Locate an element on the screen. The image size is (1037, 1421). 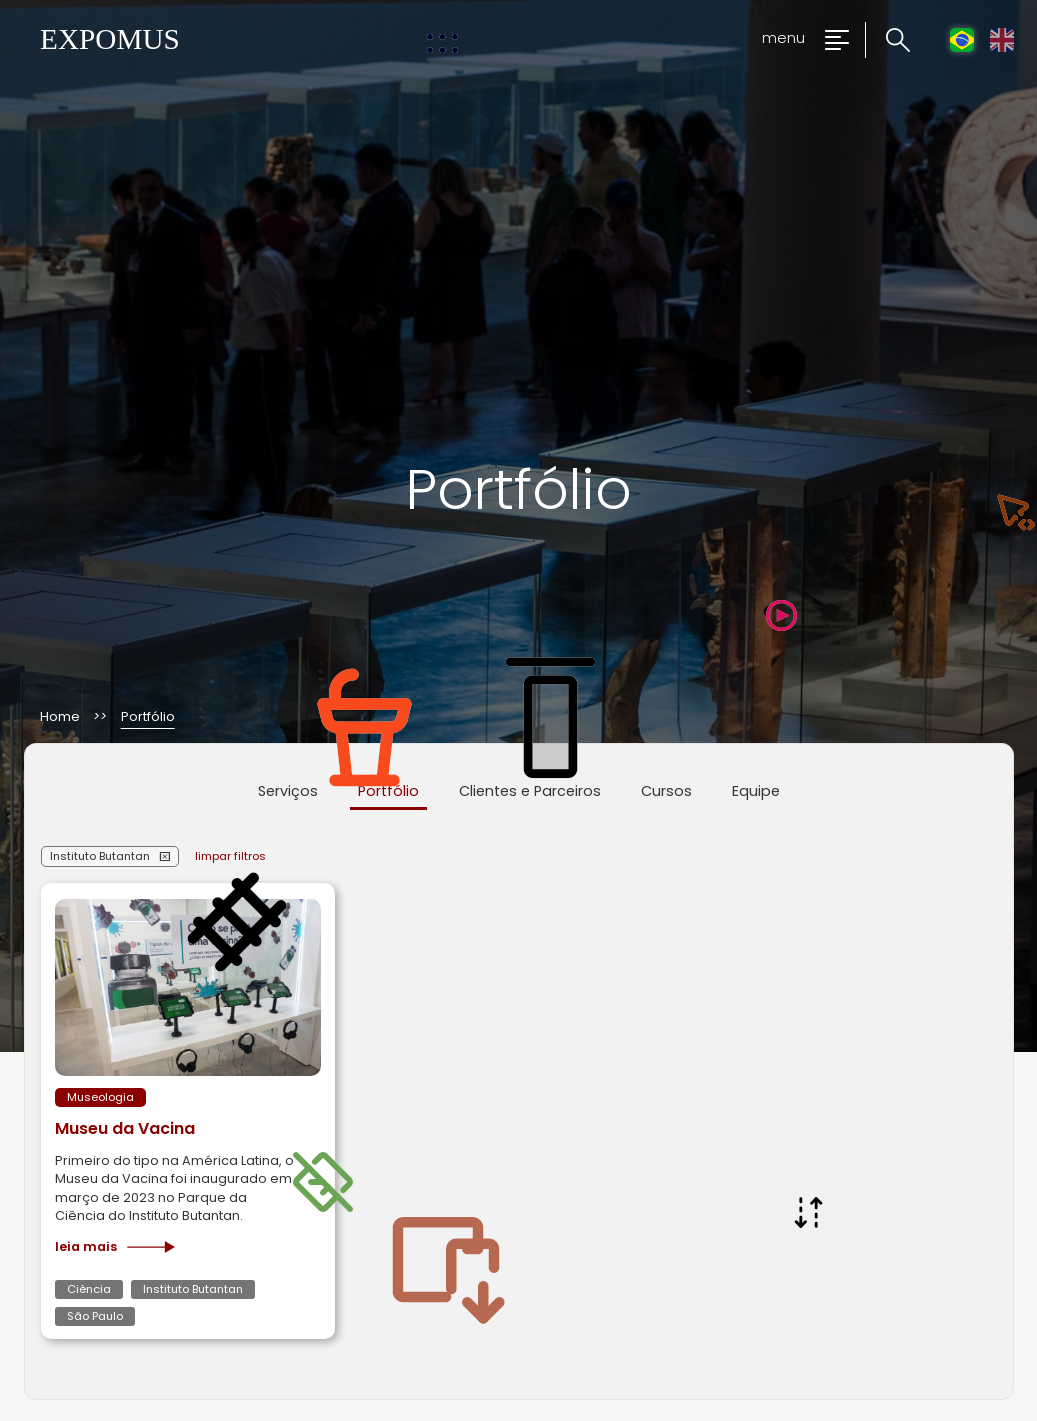
view speaker or presentation podium is located at coordinates (364, 727).